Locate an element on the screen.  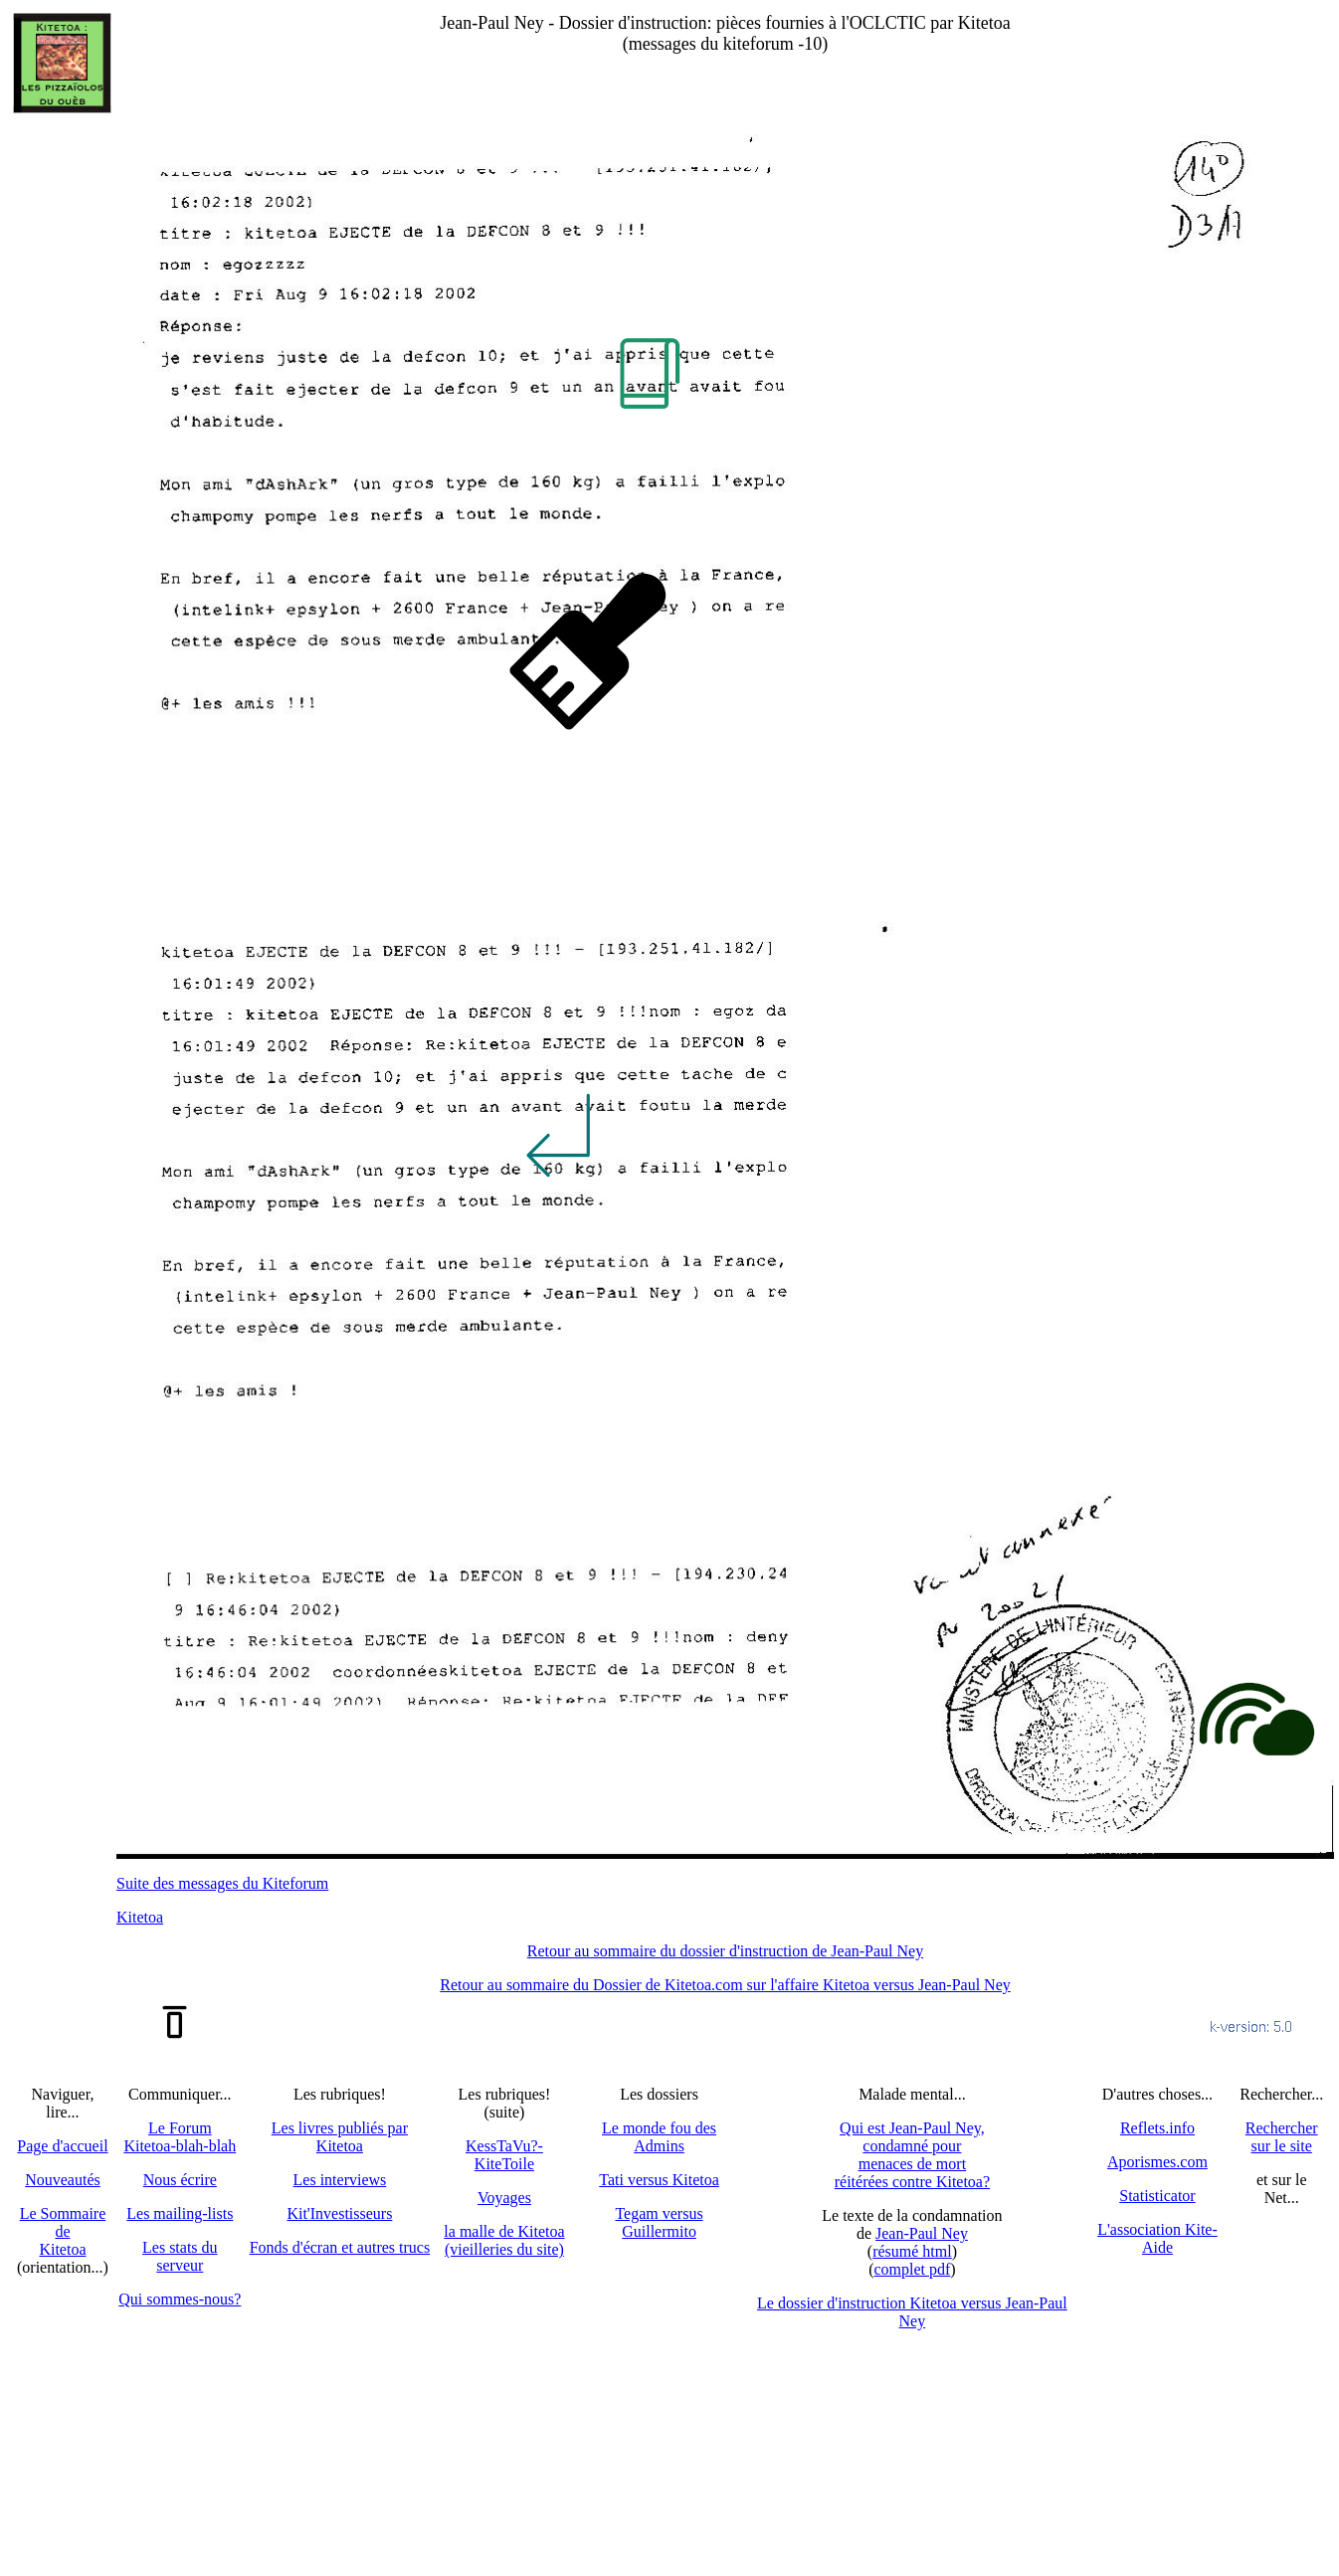
view towel or linen amenities is located at coordinates (647, 373).